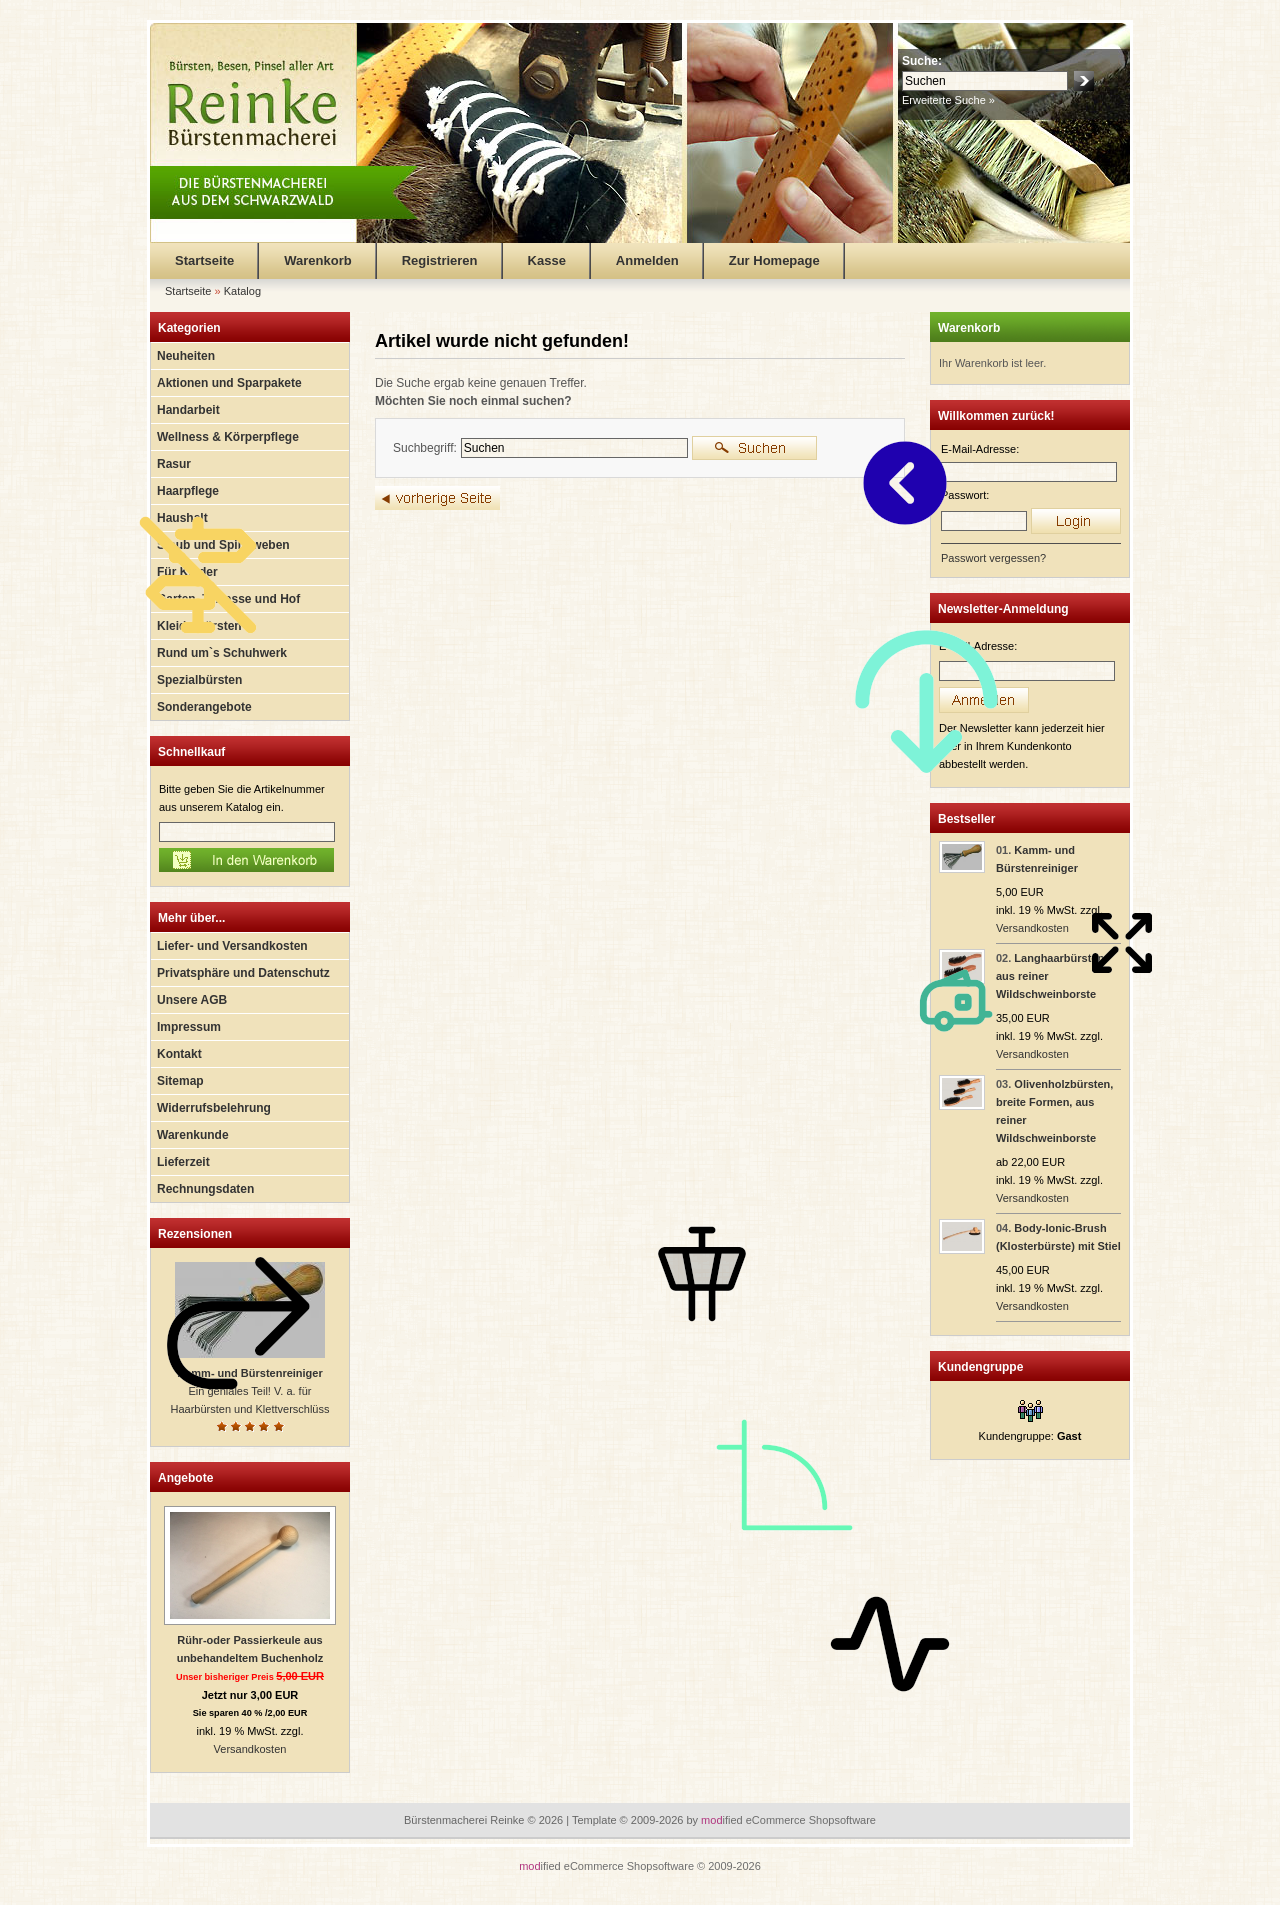 This screenshot has height=1905, width=1280. Describe the element at coordinates (198, 575) in the screenshot. I see `directions or navigation unavailable` at that location.